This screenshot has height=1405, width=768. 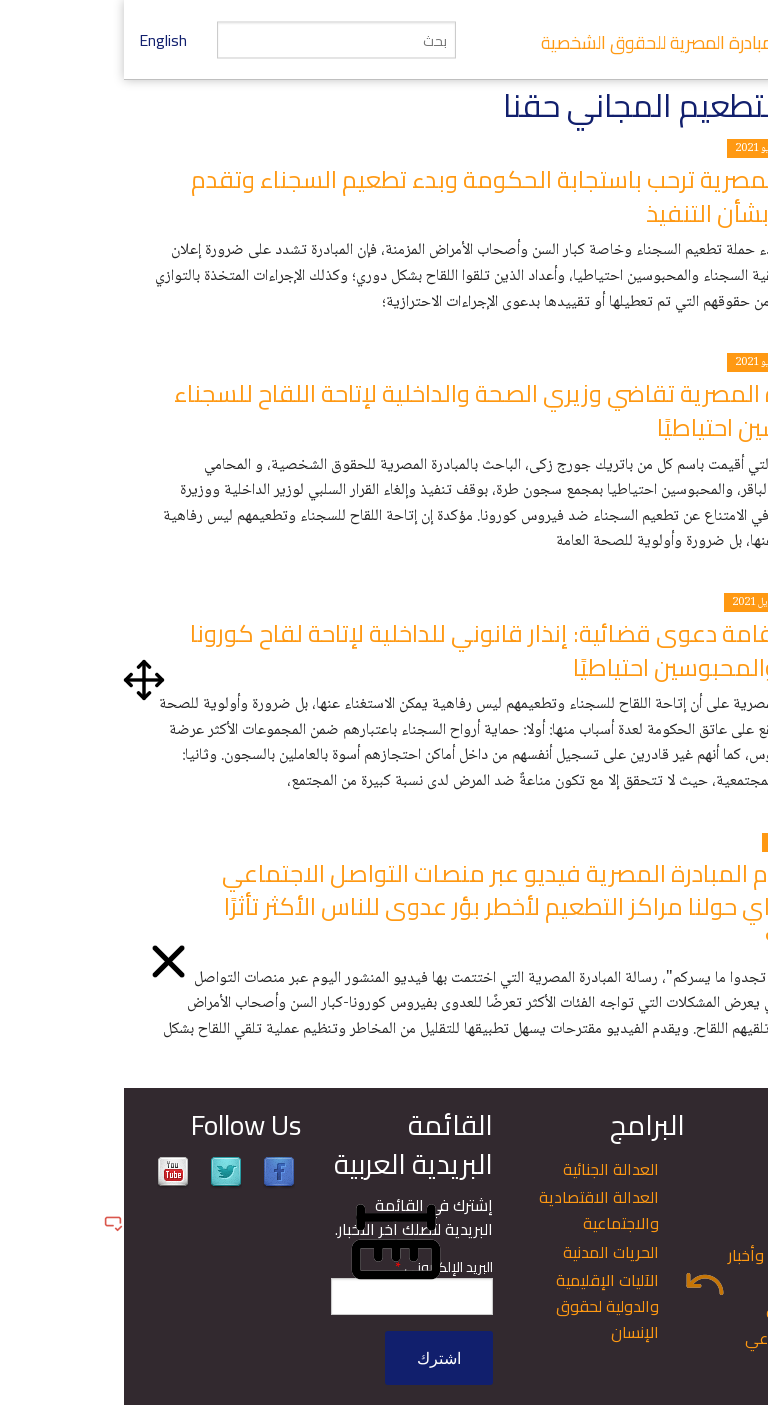 I want to click on measure dimensions or distance, so click(x=396, y=1244).